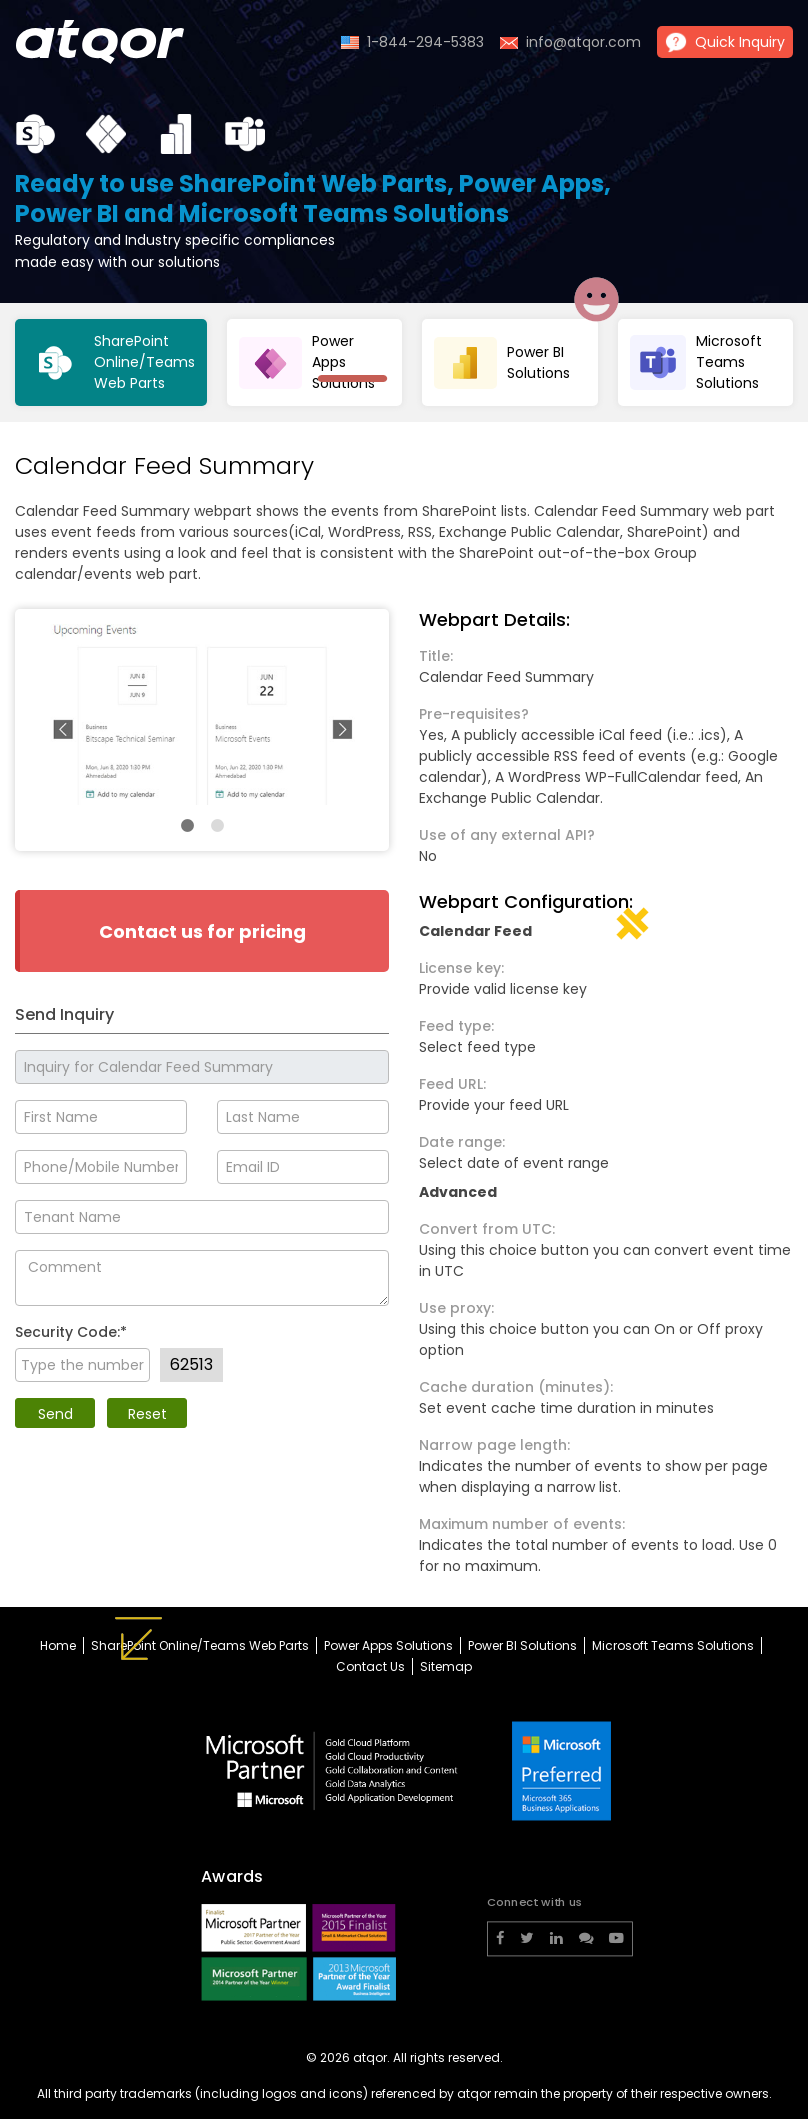 This screenshot has width=808, height=2119. I want to click on capacitor framework logo, so click(632, 923).